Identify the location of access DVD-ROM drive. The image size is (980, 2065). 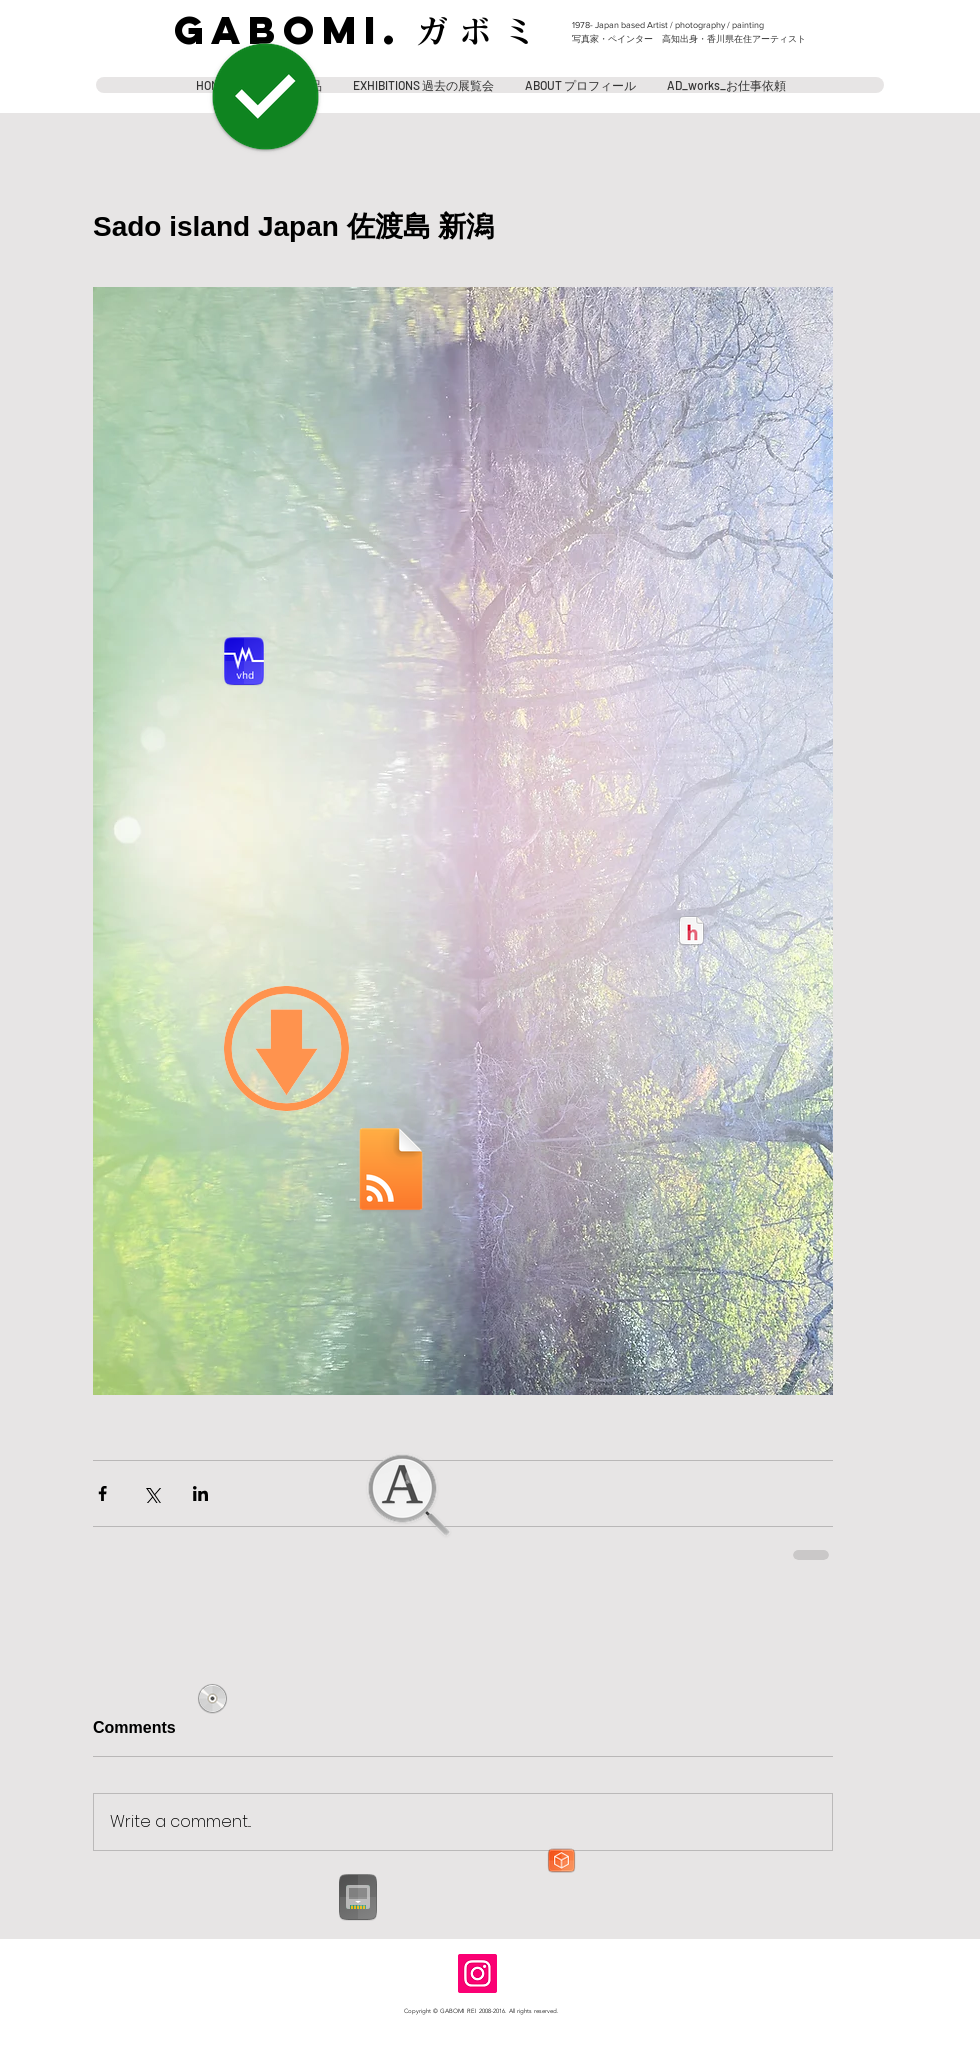
(212, 1698).